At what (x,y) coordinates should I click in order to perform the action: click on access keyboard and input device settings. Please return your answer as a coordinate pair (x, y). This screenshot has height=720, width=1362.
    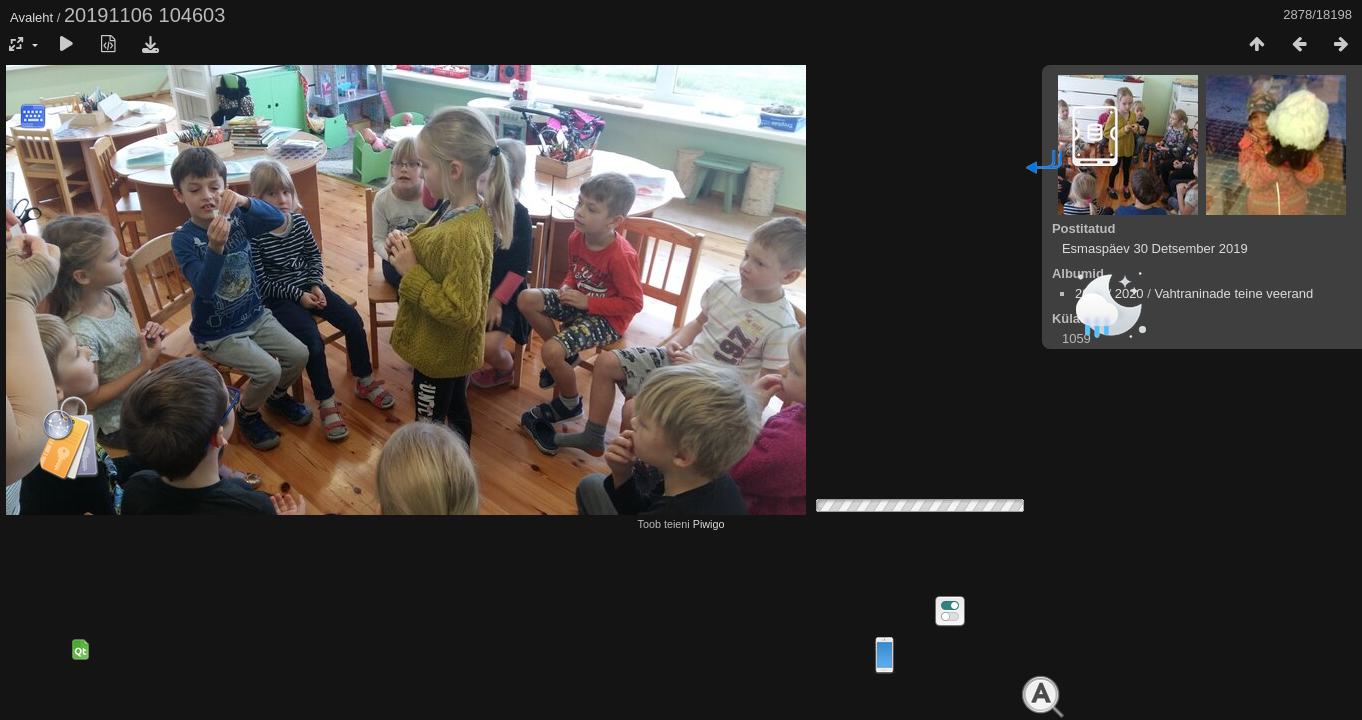
    Looking at the image, I should click on (33, 116).